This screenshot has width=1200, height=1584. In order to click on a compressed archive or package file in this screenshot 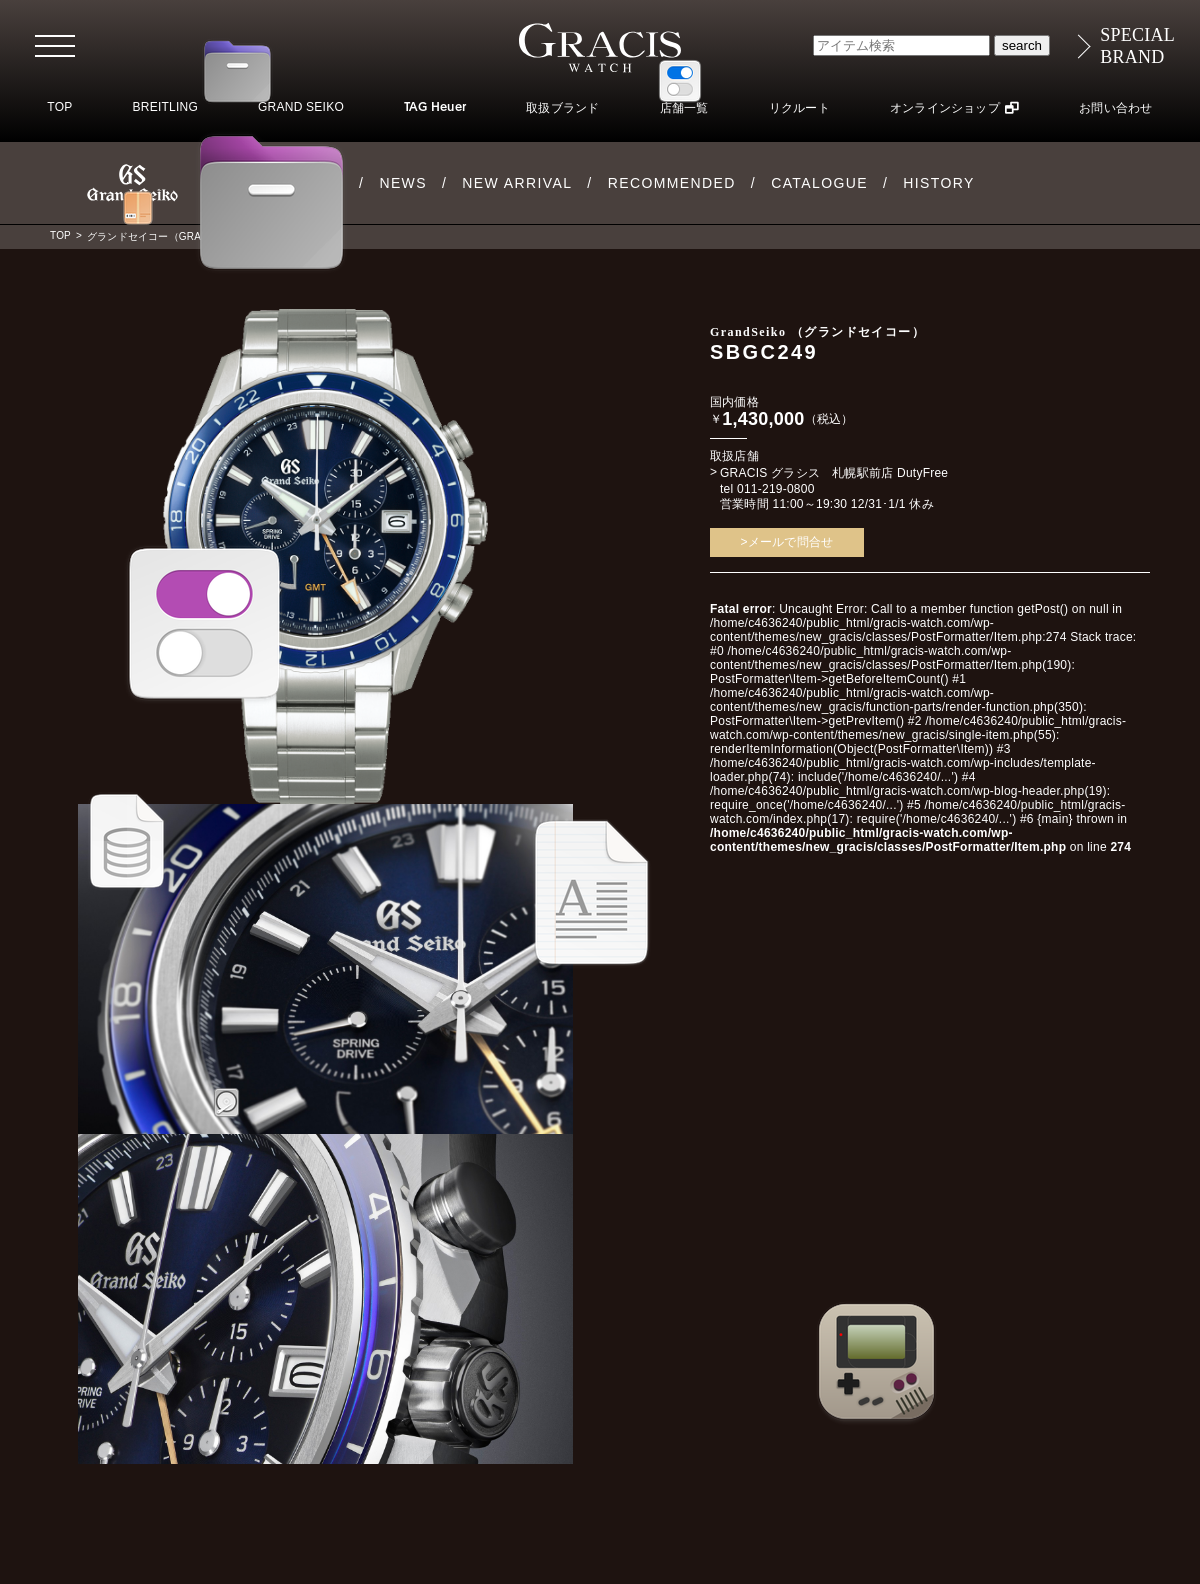, I will do `click(138, 208)`.